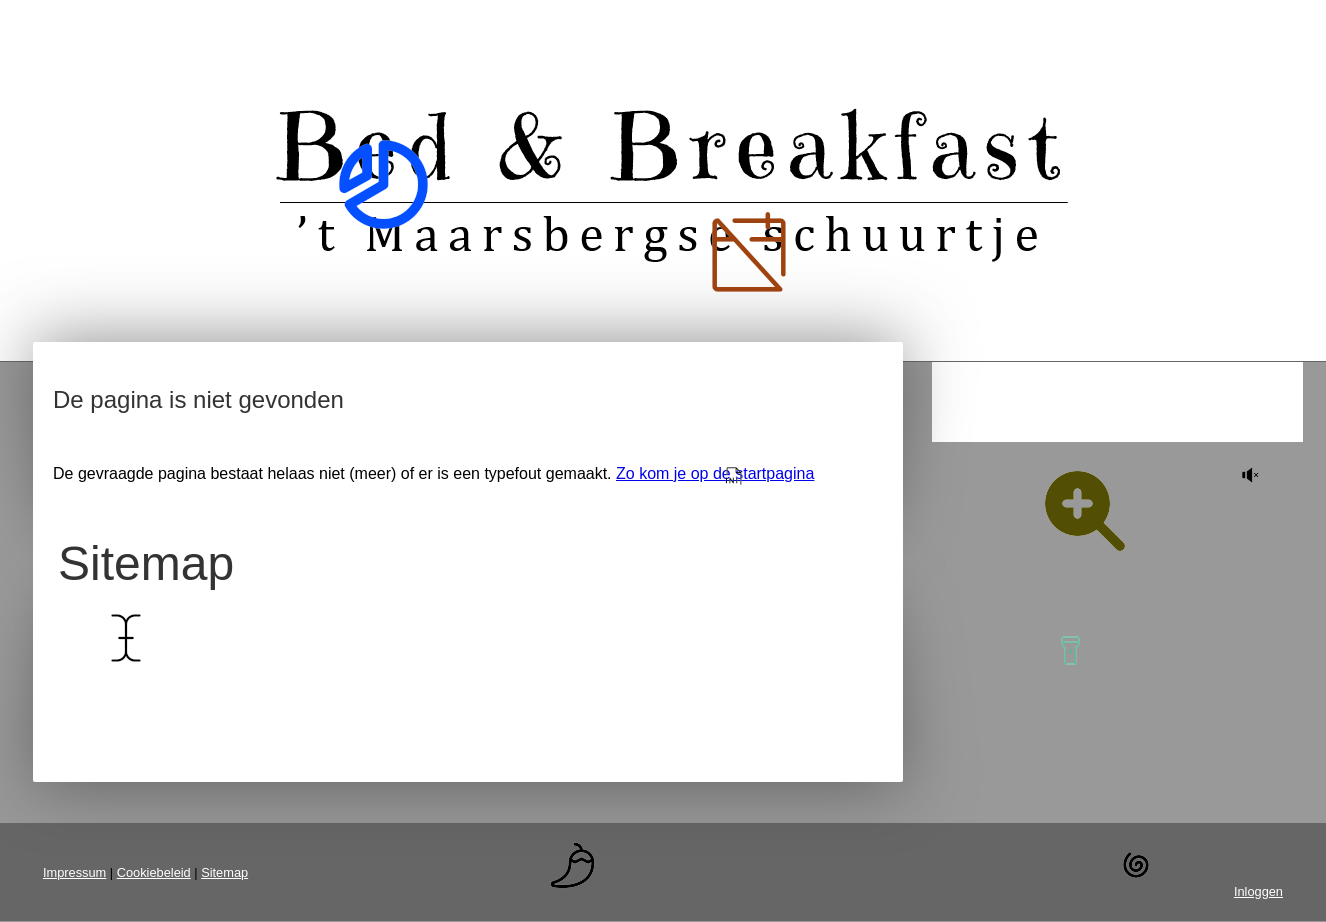 The height and width of the screenshot is (922, 1326). I want to click on toggle flashlight on or off, so click(1070, 650).